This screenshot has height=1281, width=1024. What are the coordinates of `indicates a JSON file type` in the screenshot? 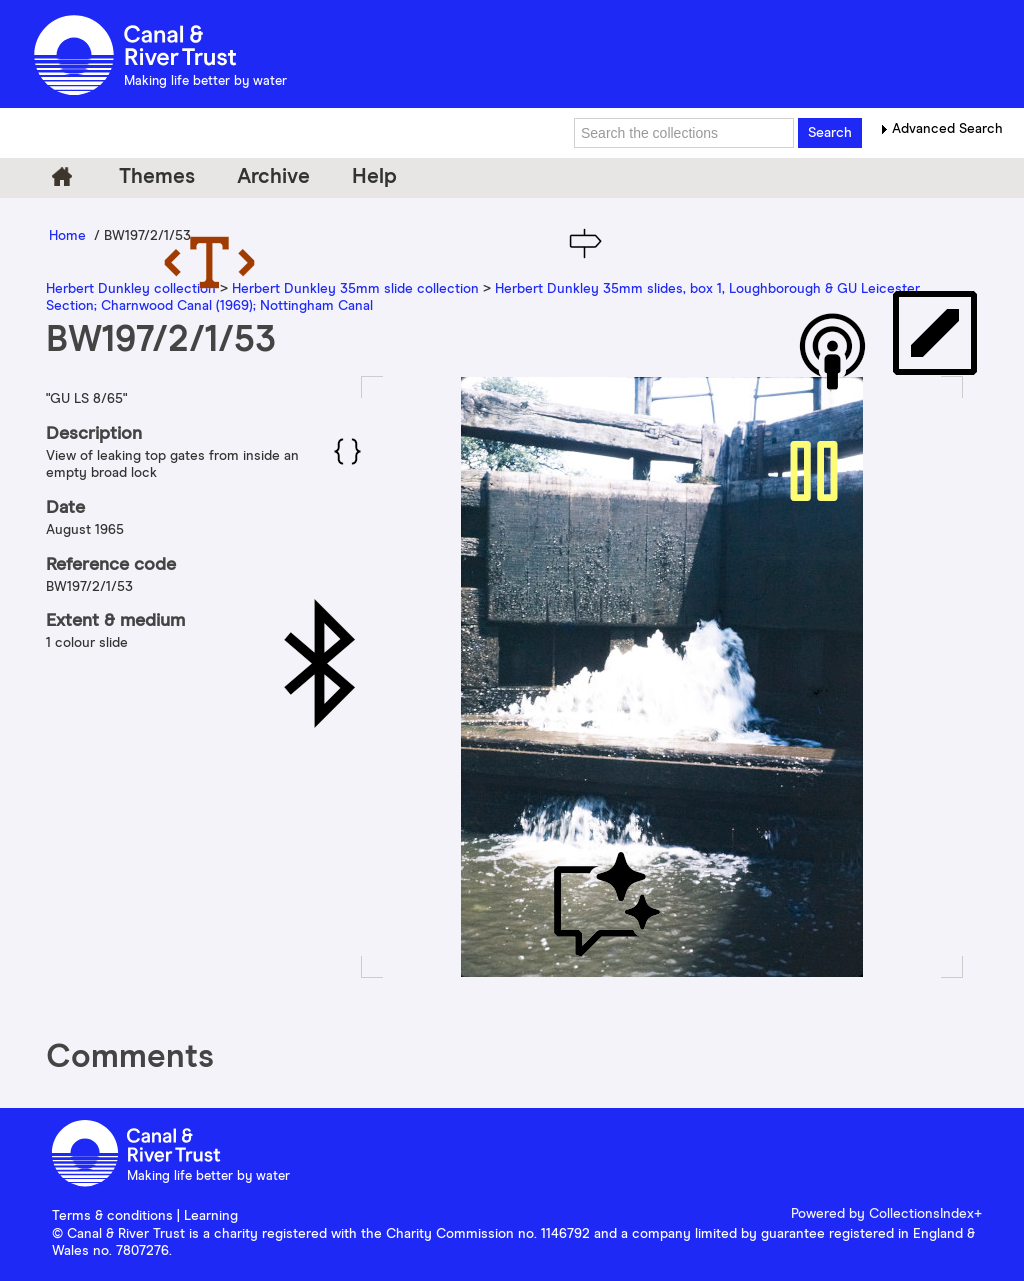 It's located at (347, 451).